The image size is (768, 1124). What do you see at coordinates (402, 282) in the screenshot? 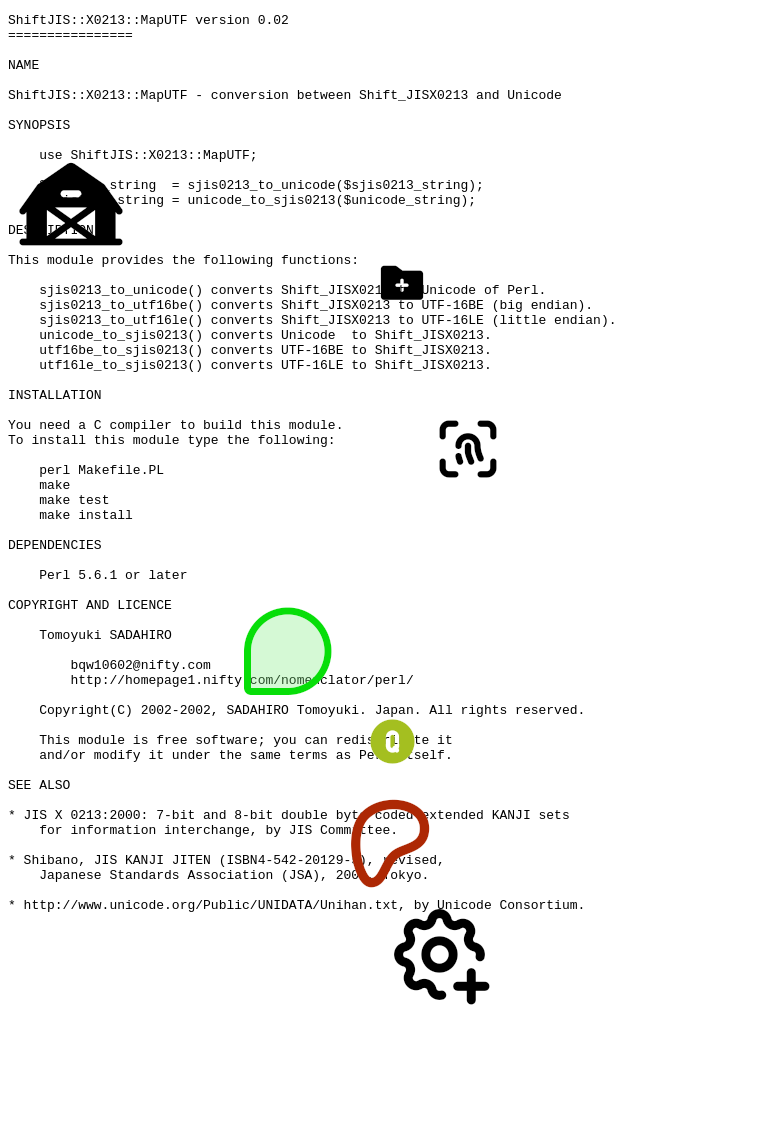
I see `create a new folder` at bounding box center [402, 282].